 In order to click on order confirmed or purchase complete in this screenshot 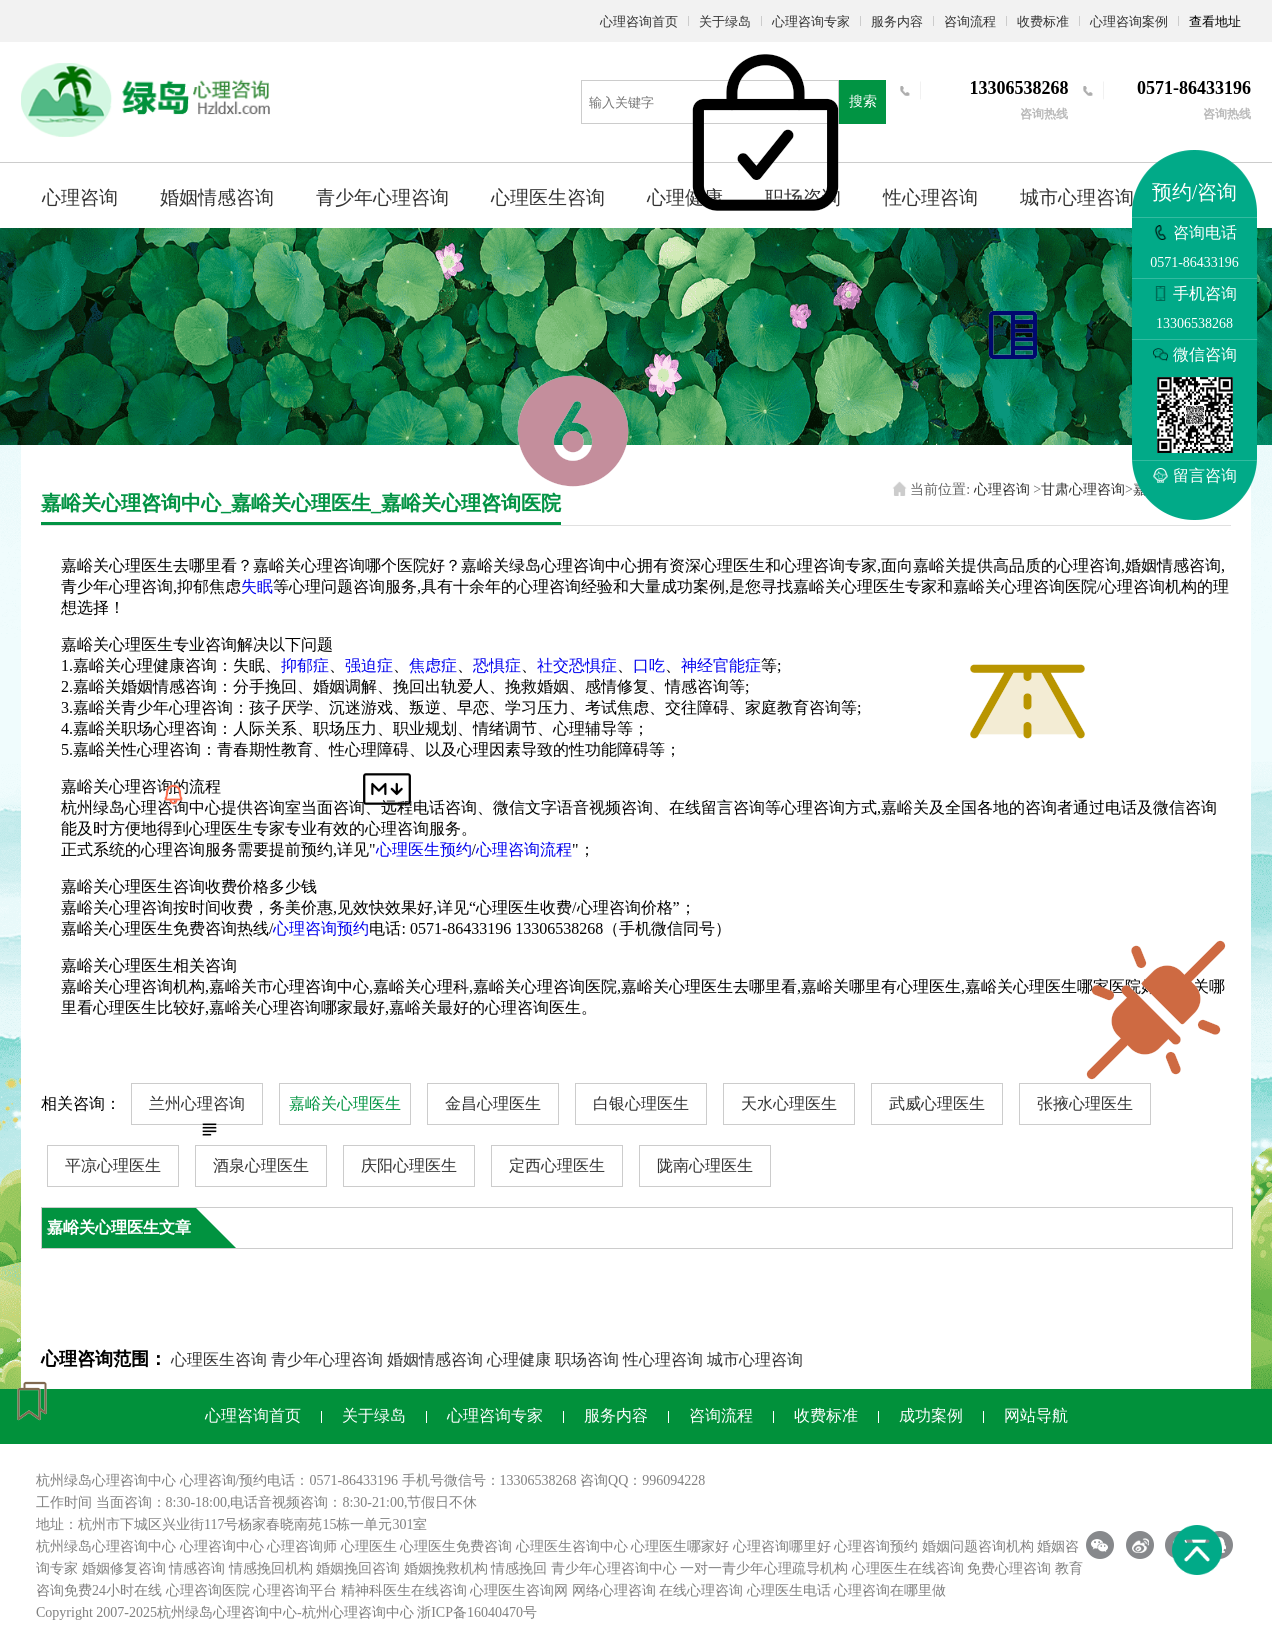, I will do `click(765, 132)`.